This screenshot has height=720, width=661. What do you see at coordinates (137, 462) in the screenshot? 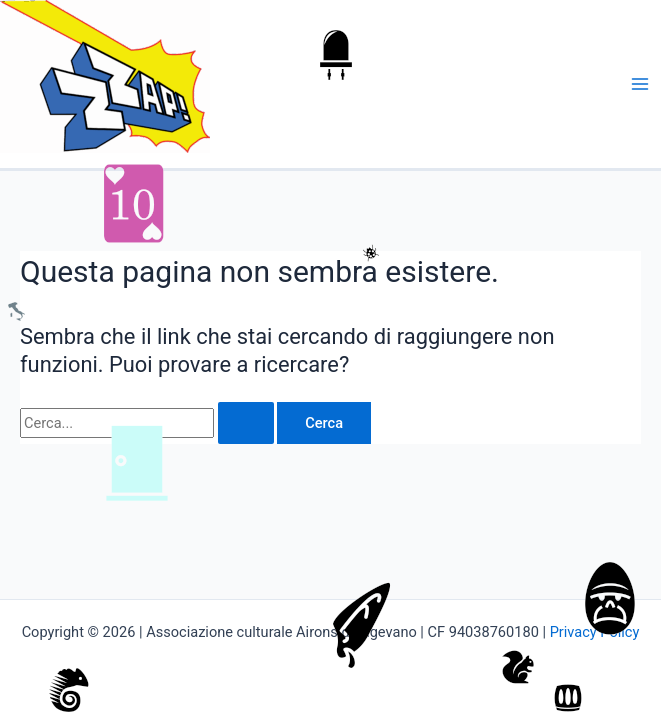
I see `exit the current screen or application` at bounding box center [137, 462].